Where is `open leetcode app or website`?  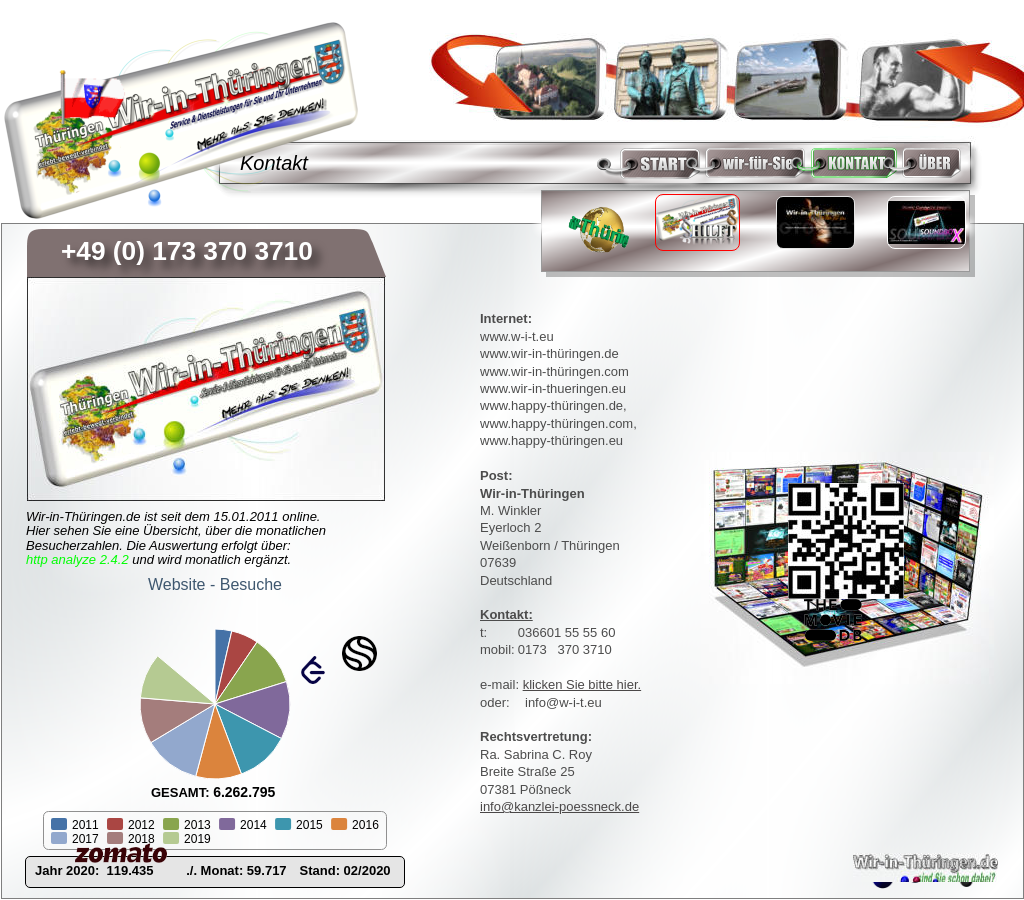
open leetcode app or website is located at coordinates (313, 670).